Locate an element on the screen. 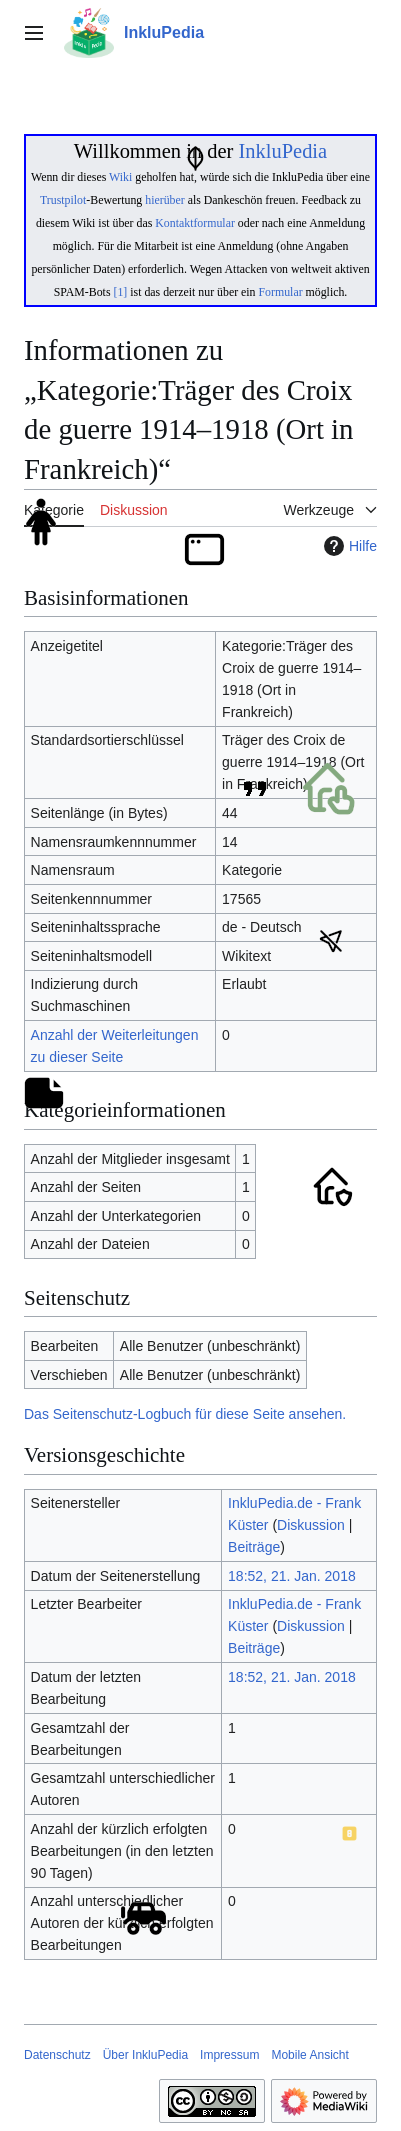 This screenshot has height=2131, width=401. select SUV as vehicle type is located at coordinates (143, 1918).